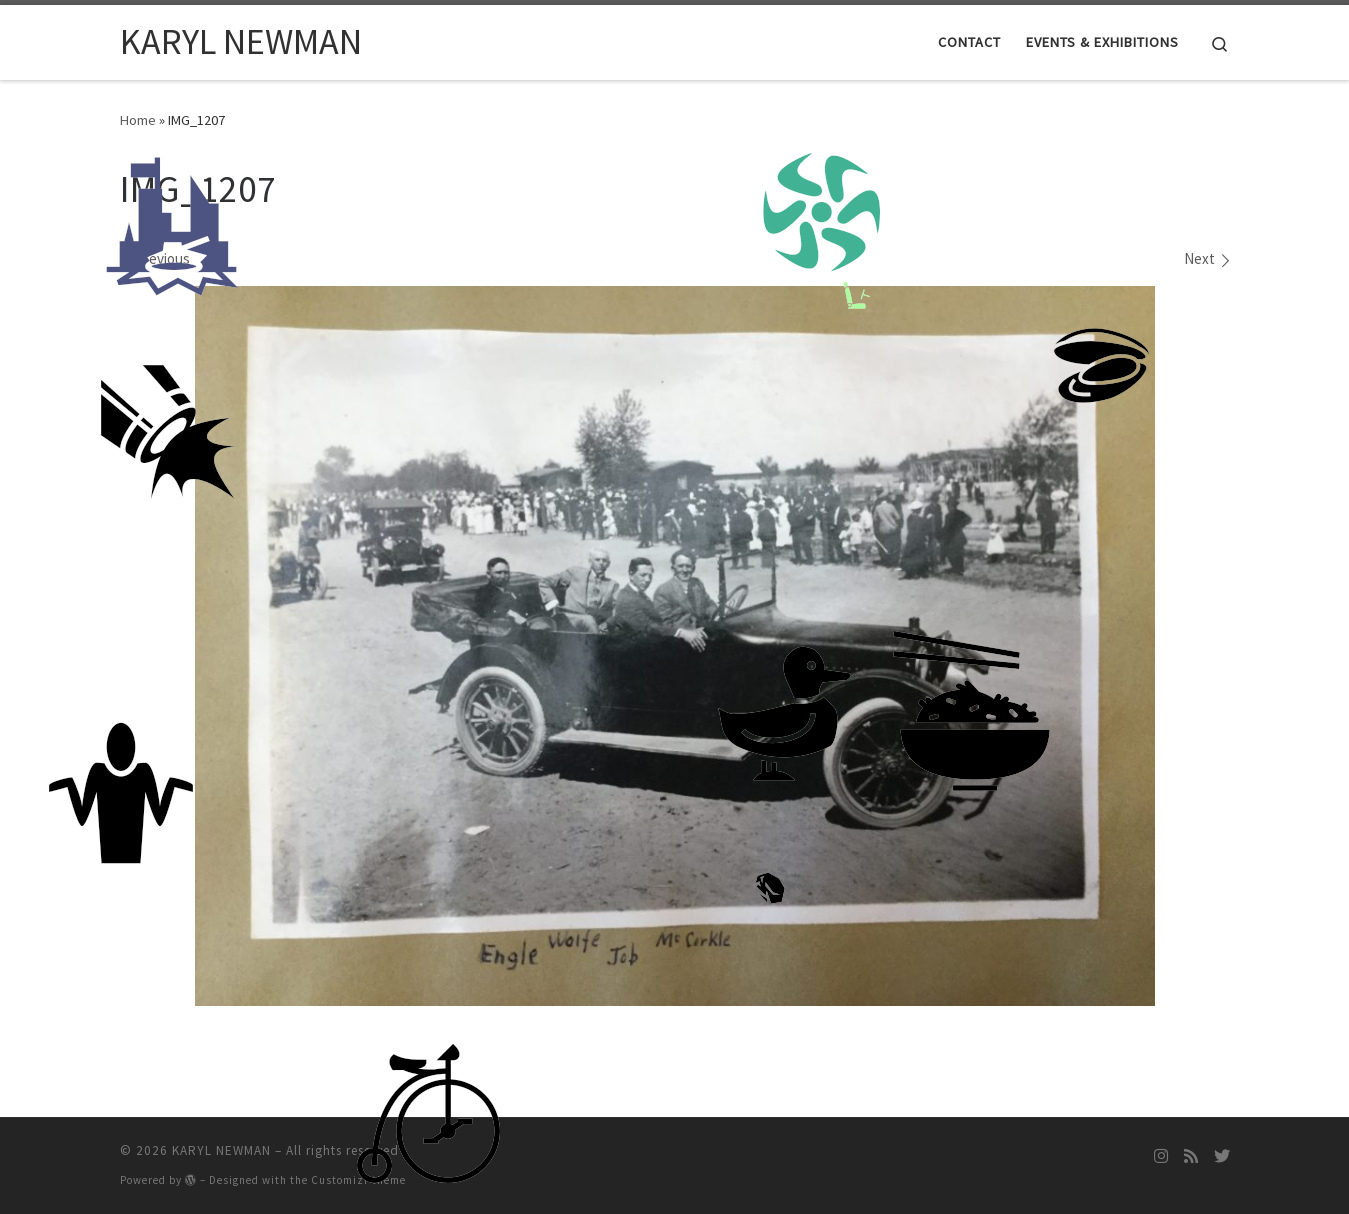  What do you see at coordinates (172, 226) in the screenshot?
I see `capture or claim a territory` at bounding box center [172, 226].